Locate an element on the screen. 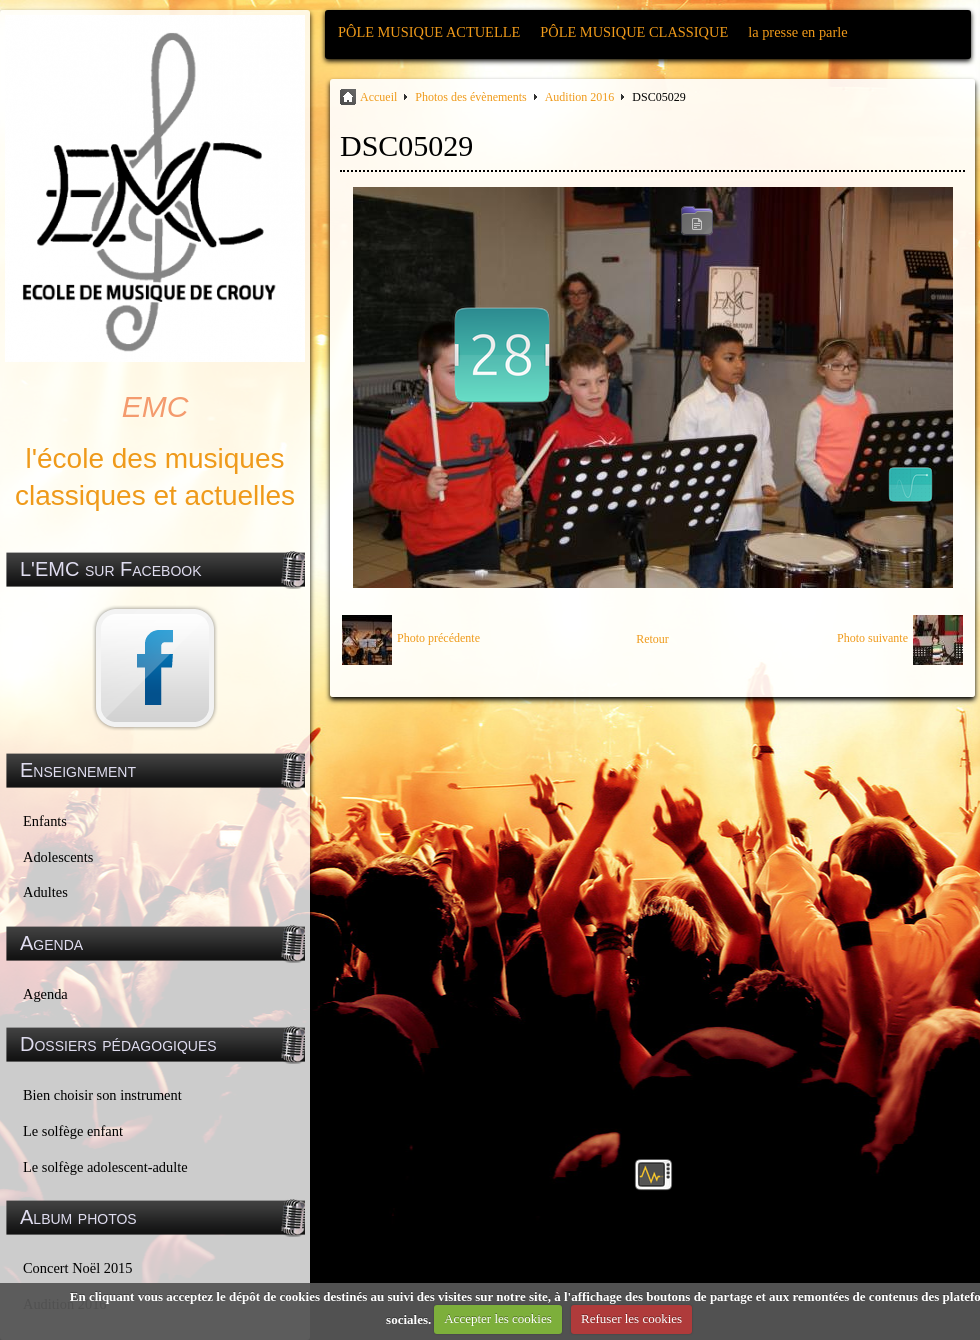 The width and height of the screenshot is (980, 1340). open system resource usage monitor is located at coordinates (910, 484).